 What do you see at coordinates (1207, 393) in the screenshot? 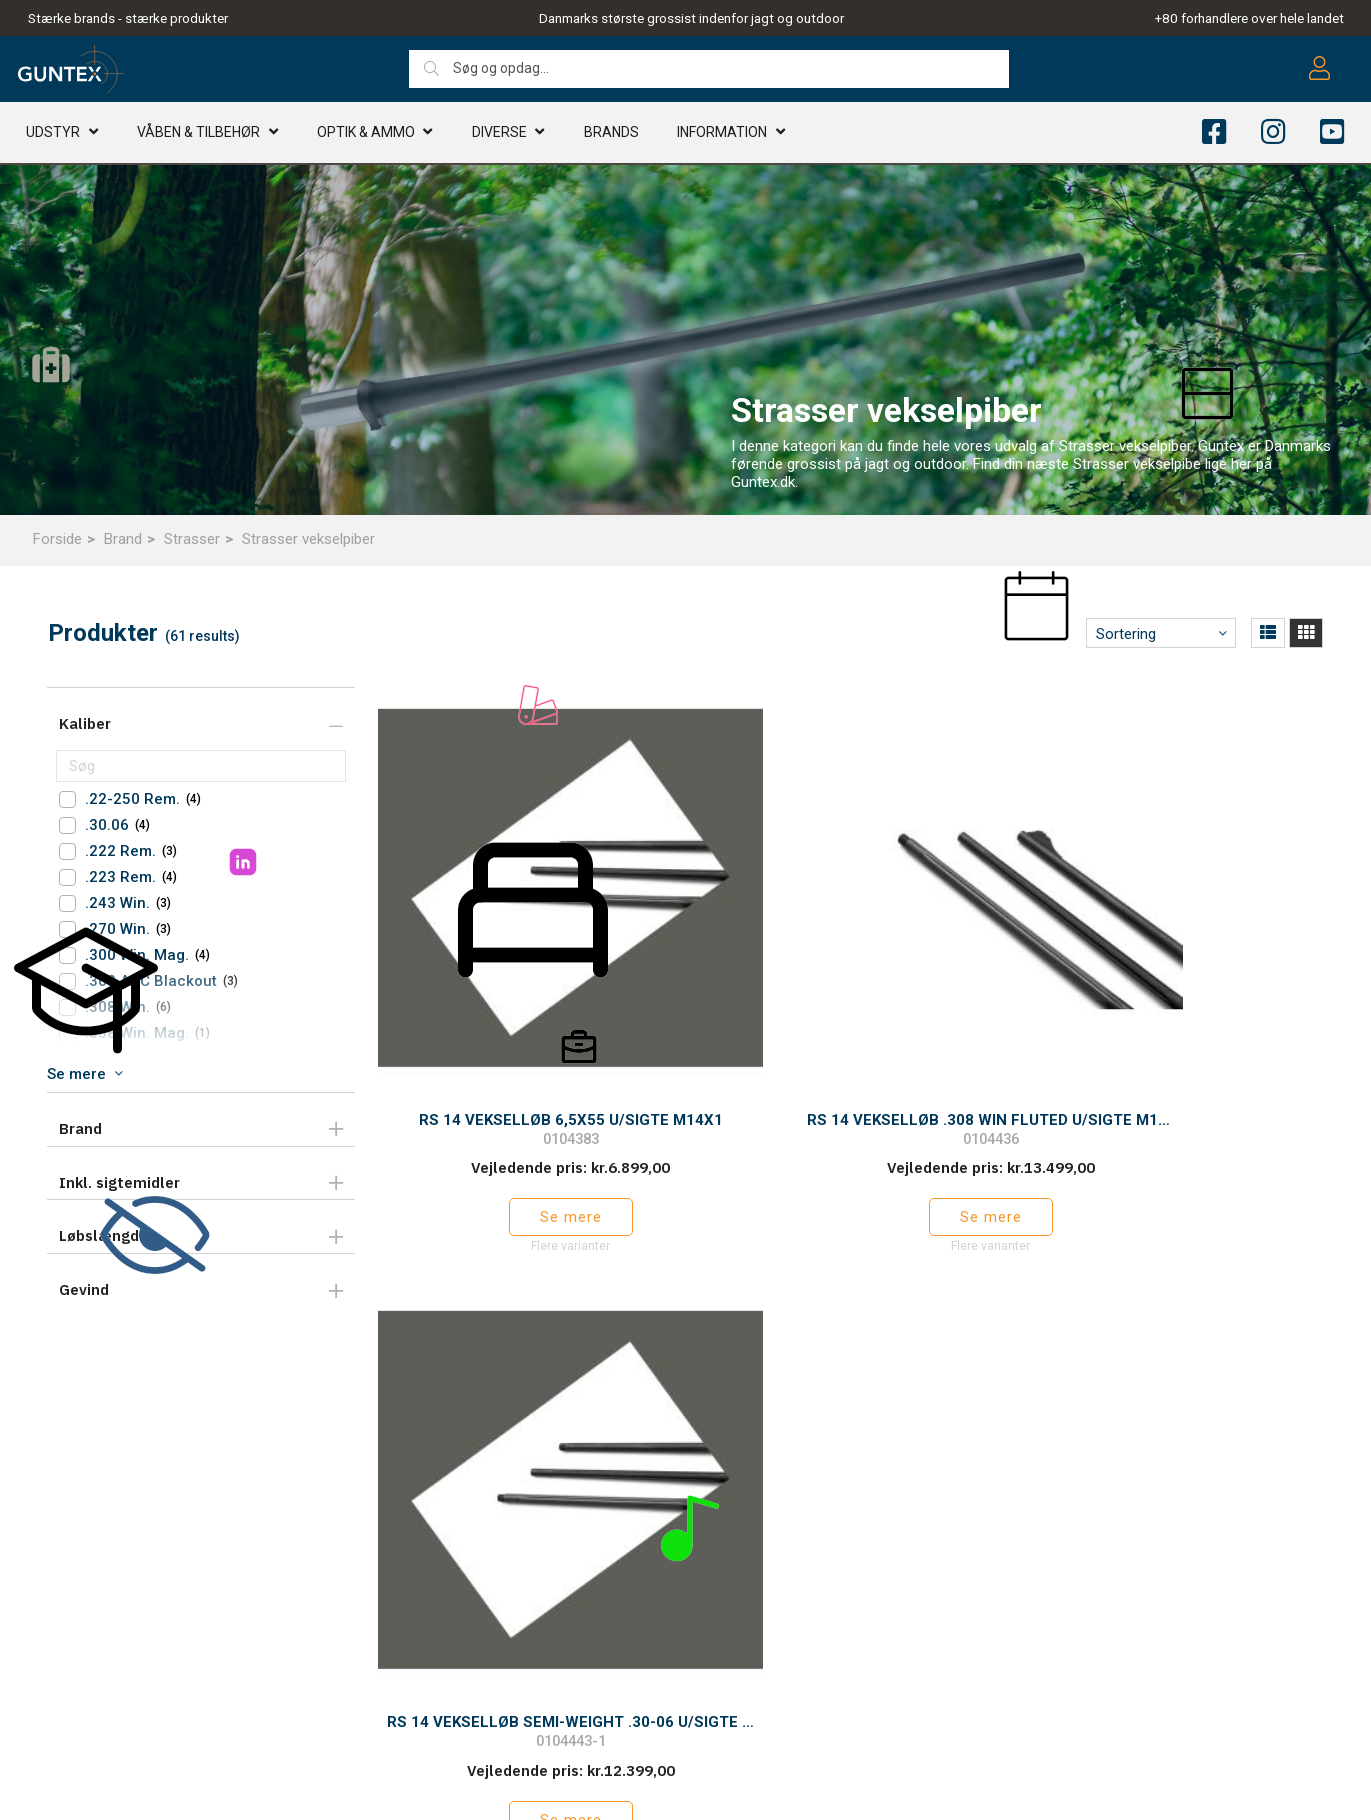
I see `split view into top and bottom panels` at bounding box center [1207, 393].